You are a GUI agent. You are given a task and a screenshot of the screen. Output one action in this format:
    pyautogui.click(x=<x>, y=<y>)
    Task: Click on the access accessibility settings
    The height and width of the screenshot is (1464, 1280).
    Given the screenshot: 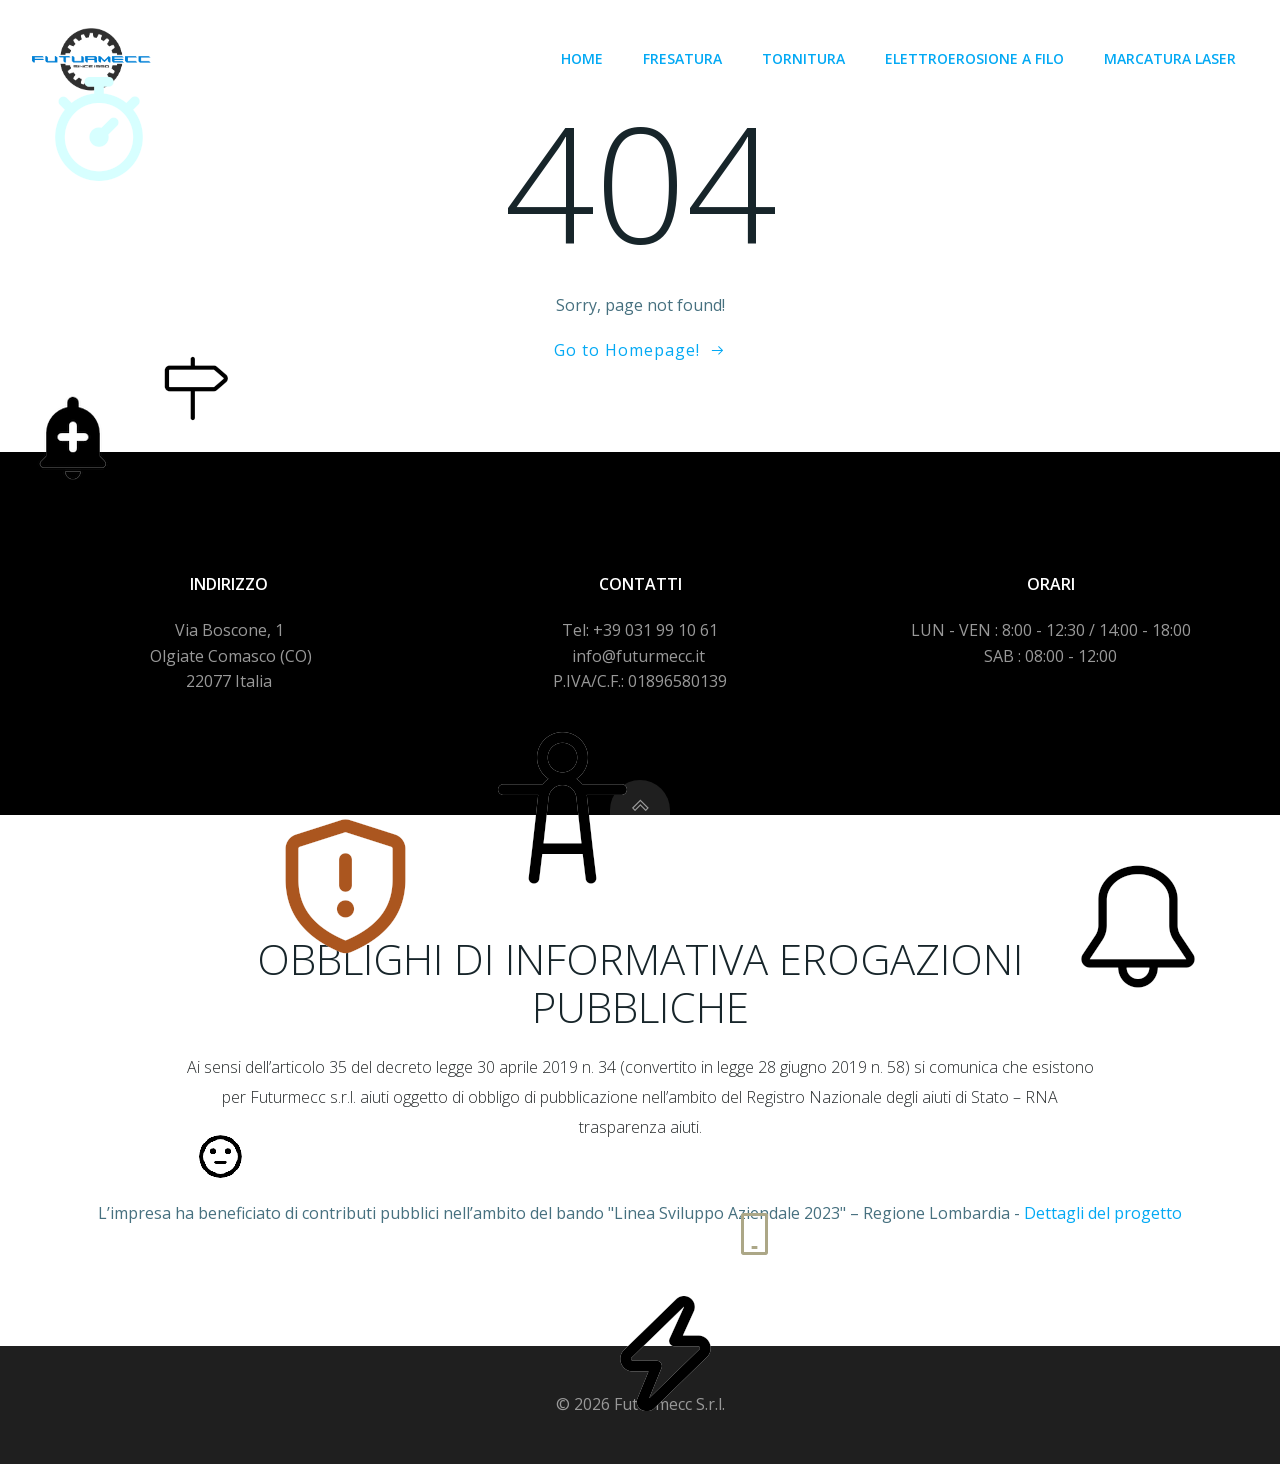 What is the action you would take?
    pyautogui.click(x=562, y=806)
    